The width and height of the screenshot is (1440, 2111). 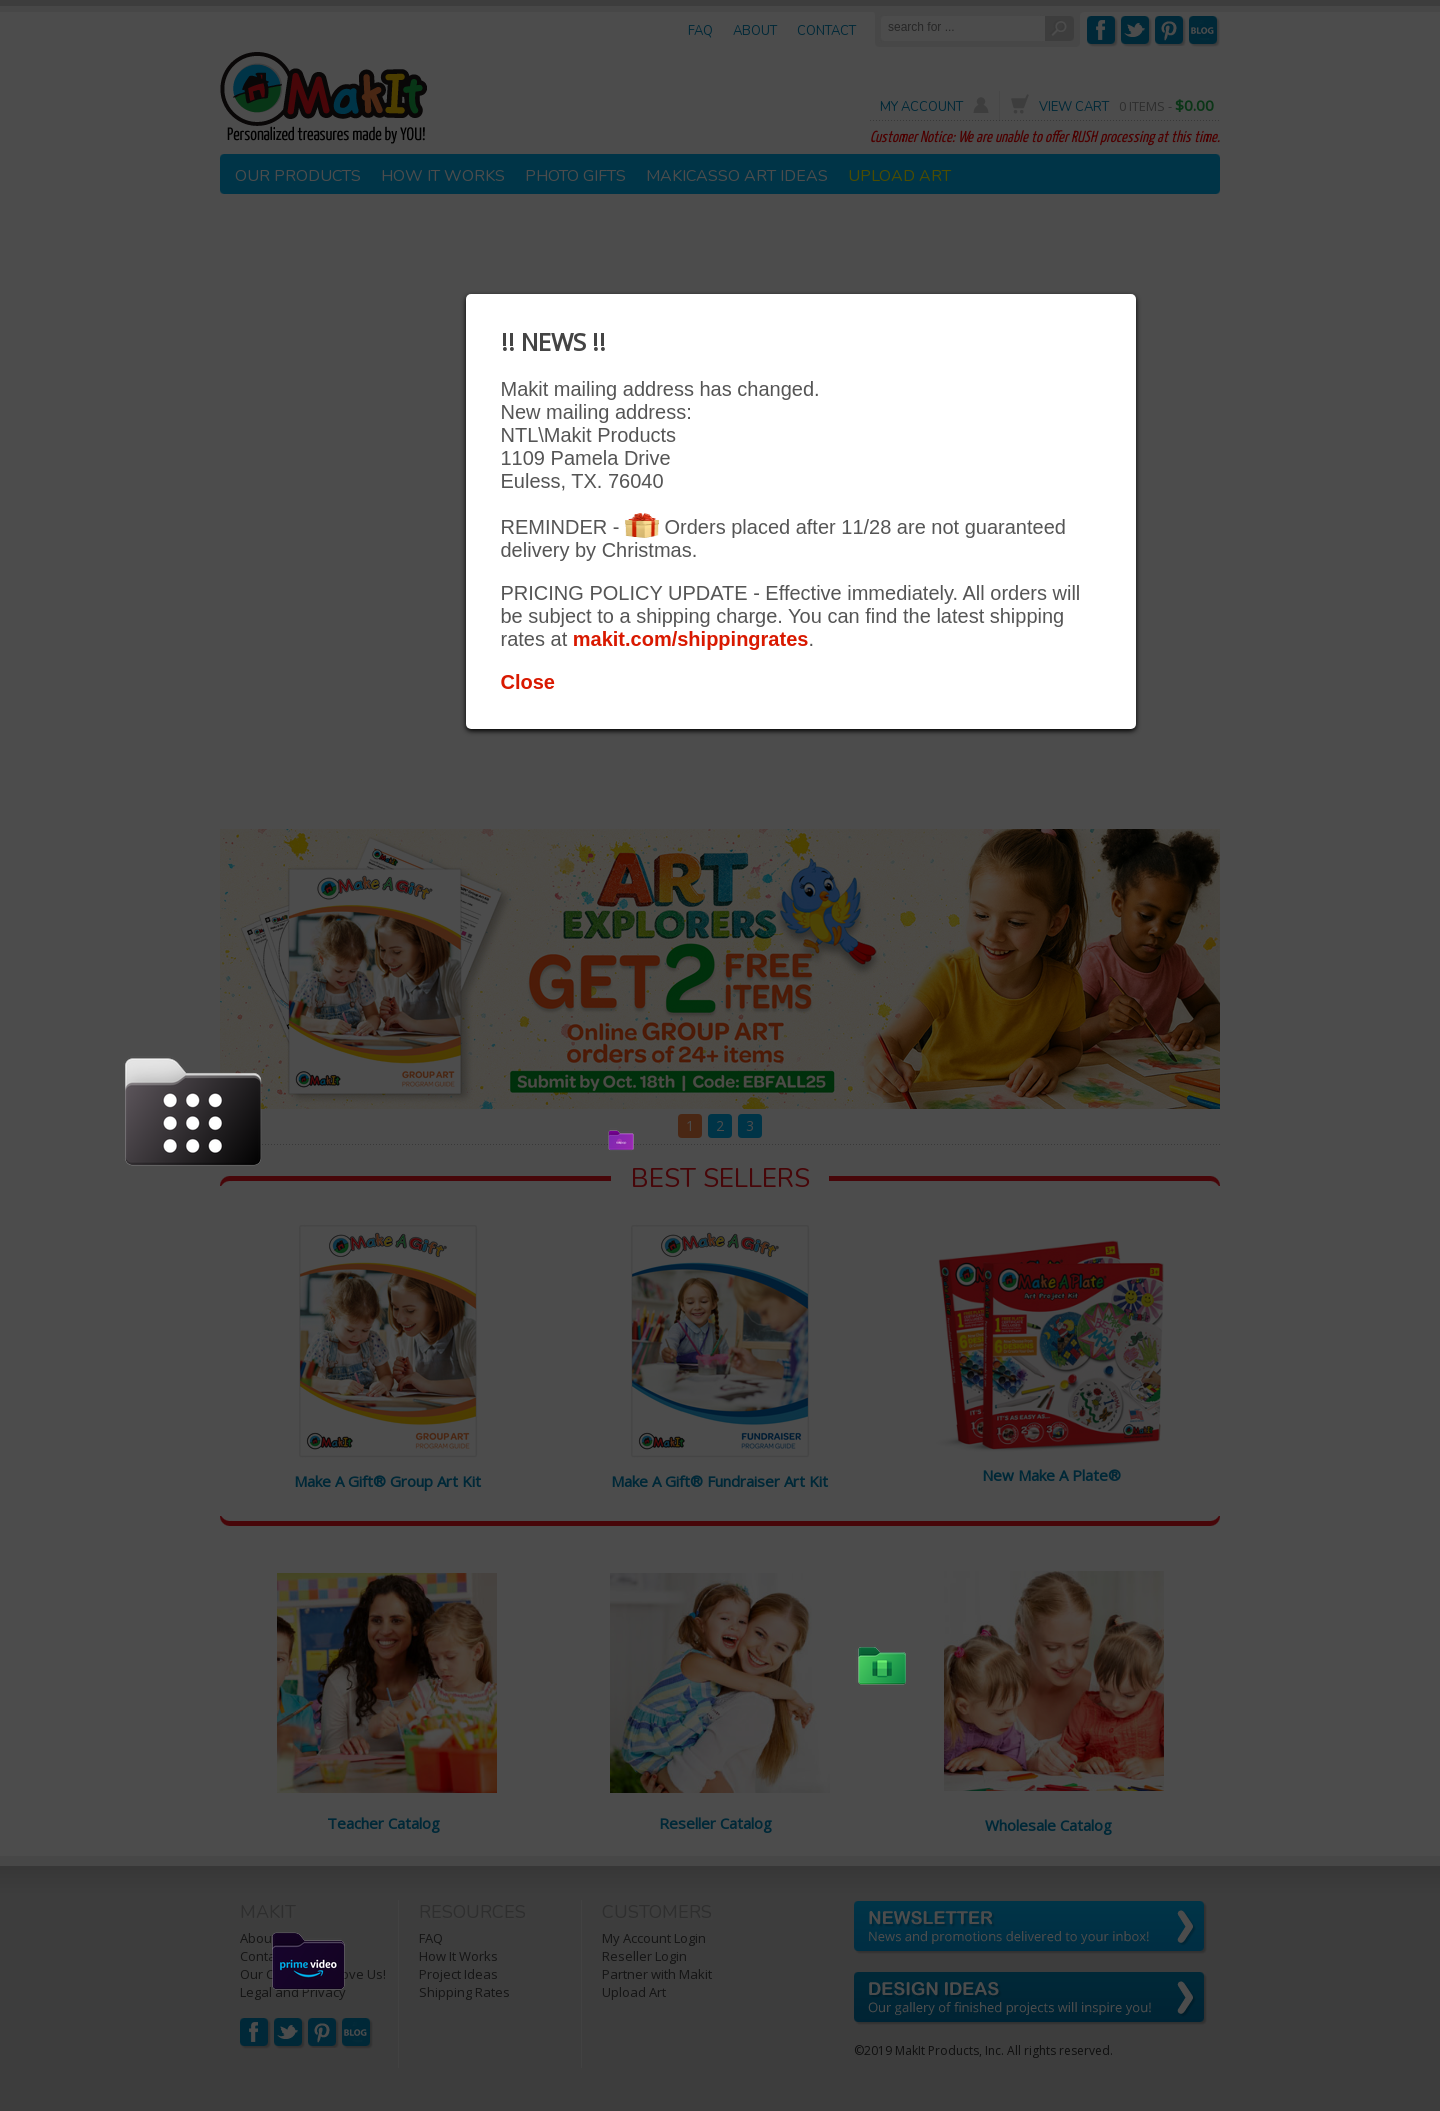 I want to click on open android lollipop system folder, so click(x=621, y=1141).